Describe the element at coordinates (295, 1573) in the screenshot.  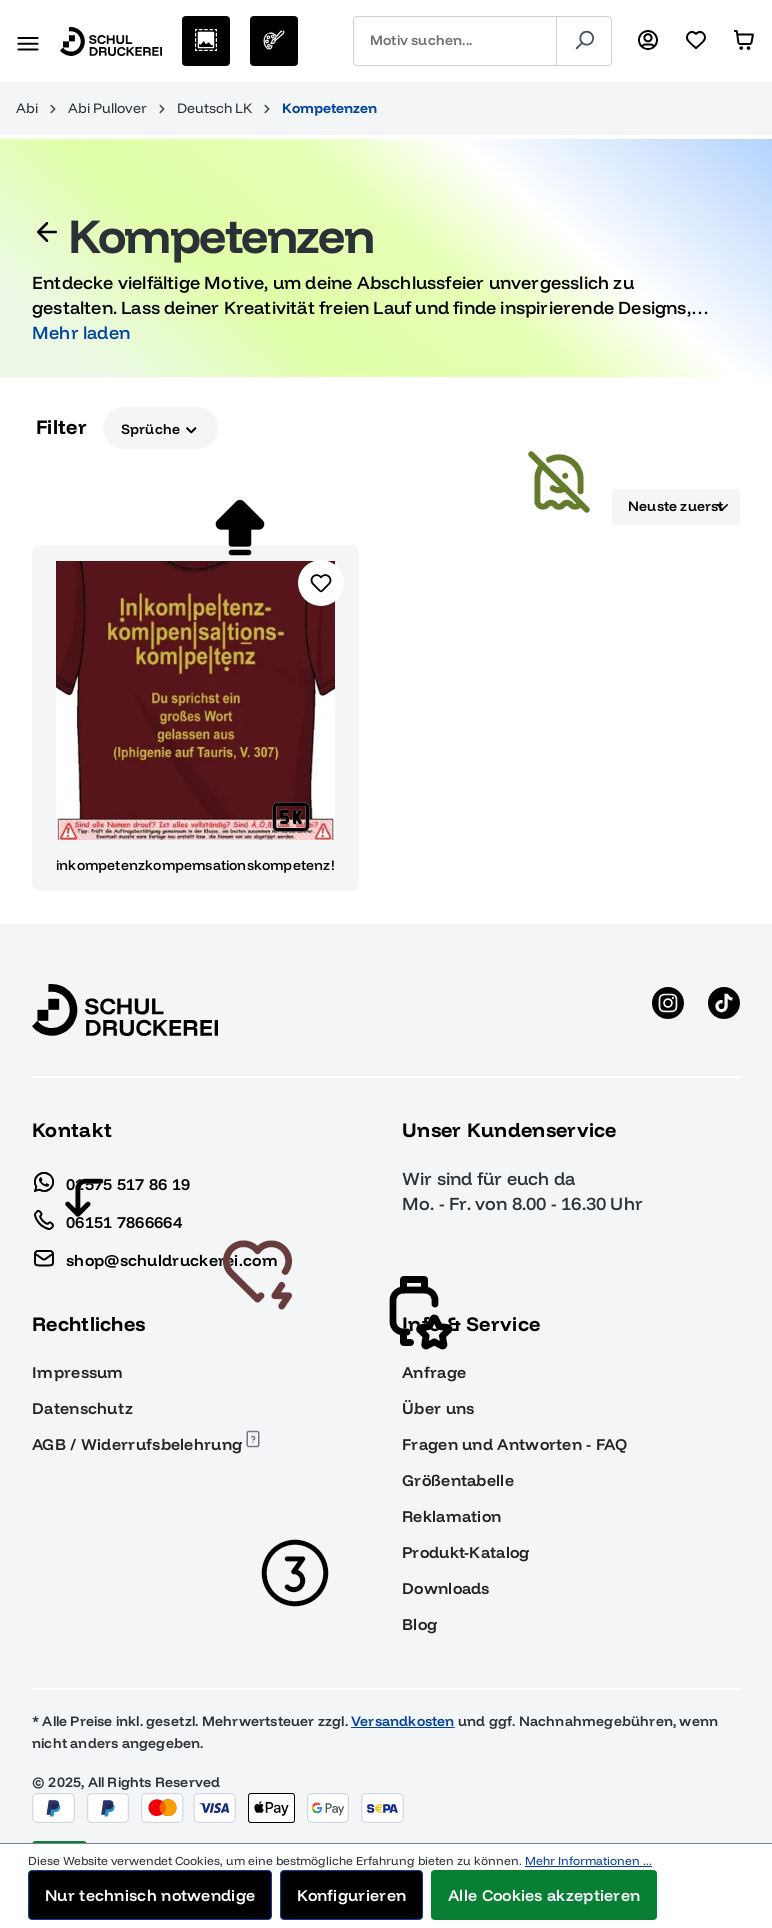
I see `indicates step three in a multi-step process` at that location.